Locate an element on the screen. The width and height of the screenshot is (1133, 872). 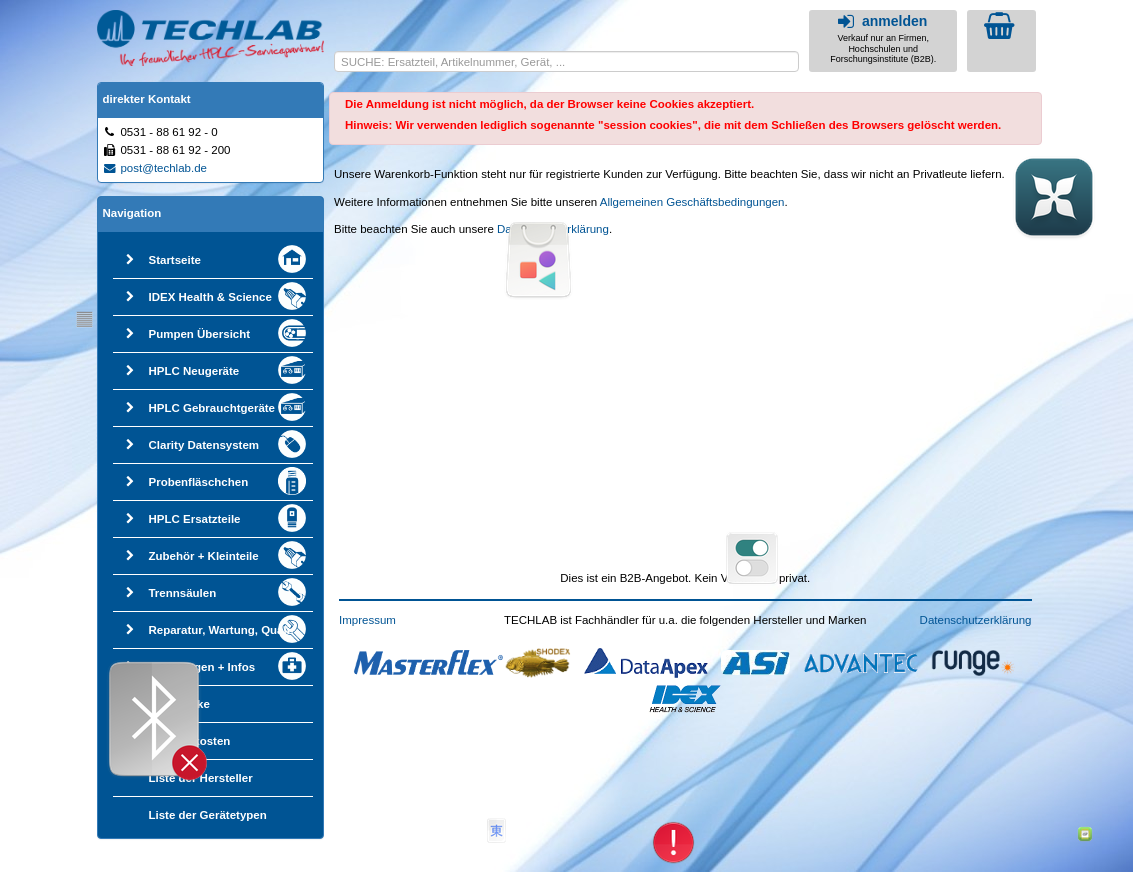
justify text to fill both margins is located at coordinates (84, 319).